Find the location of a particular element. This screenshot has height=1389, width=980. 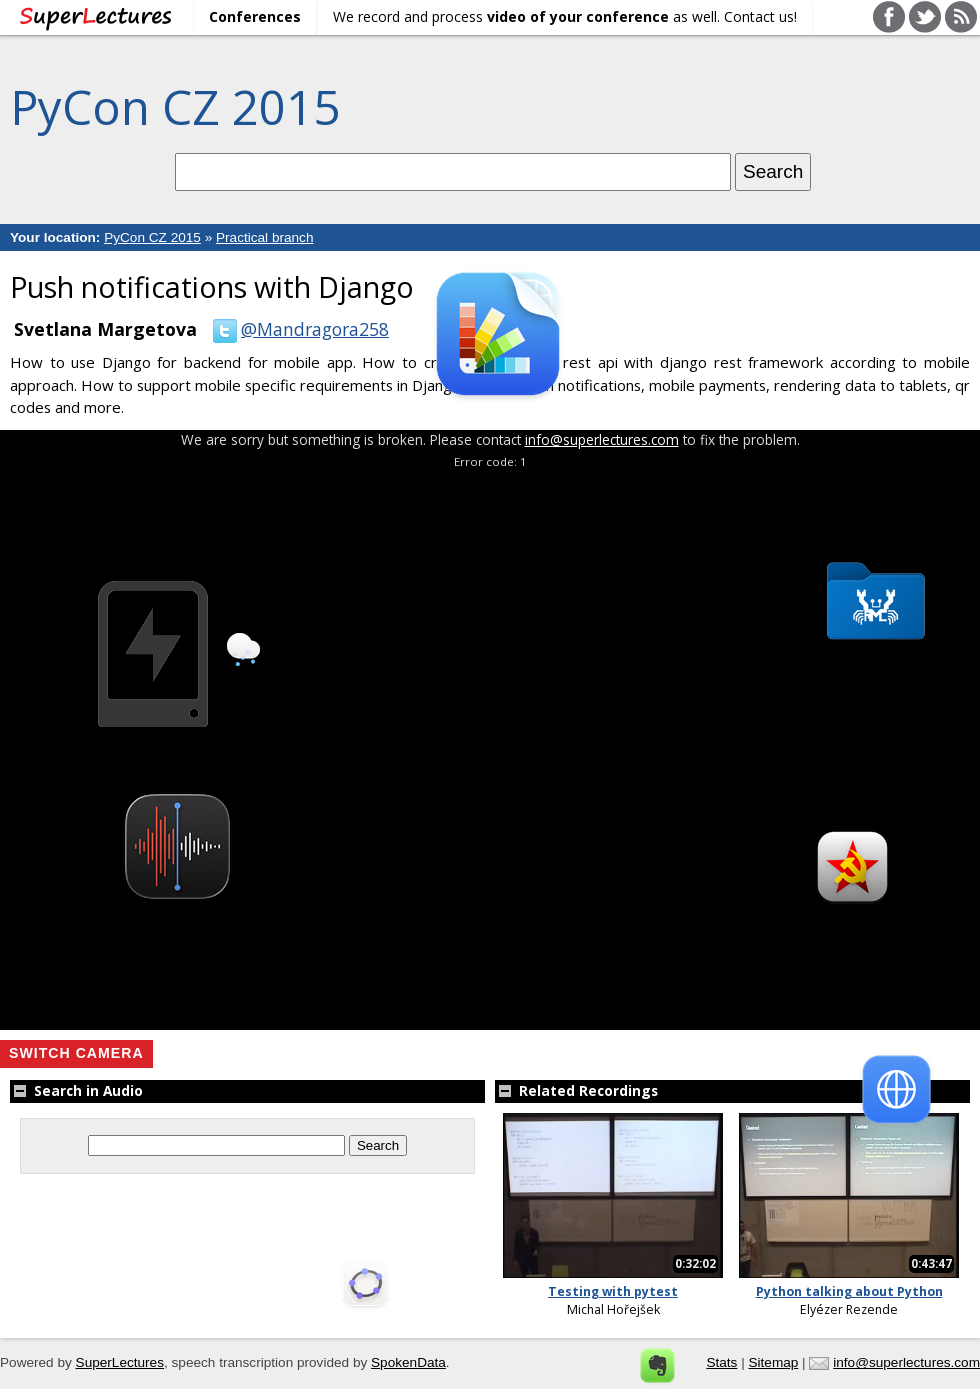

open appearance and theme settings is located at coordinates (498, 334).